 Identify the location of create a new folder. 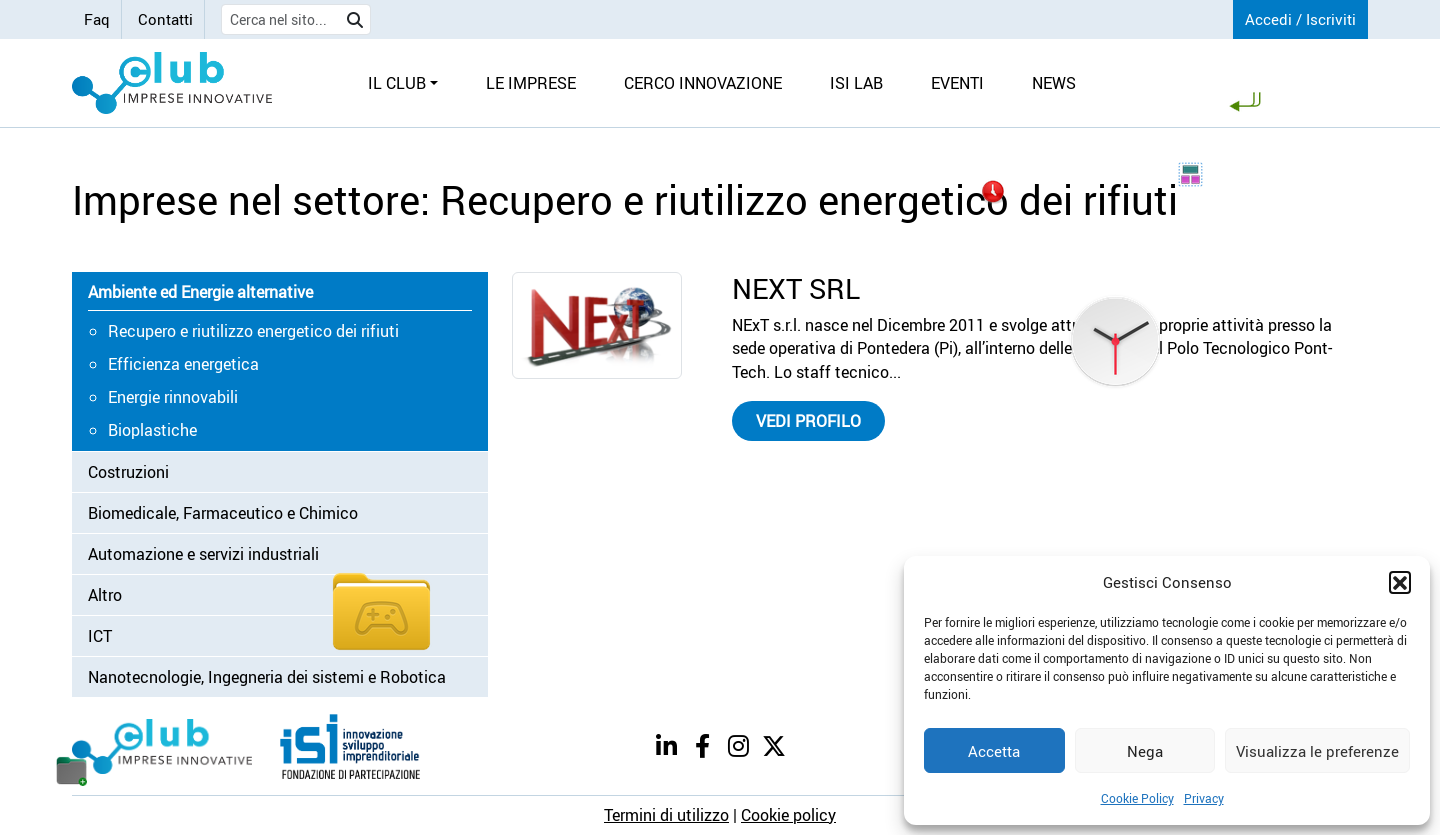
(71, 770).